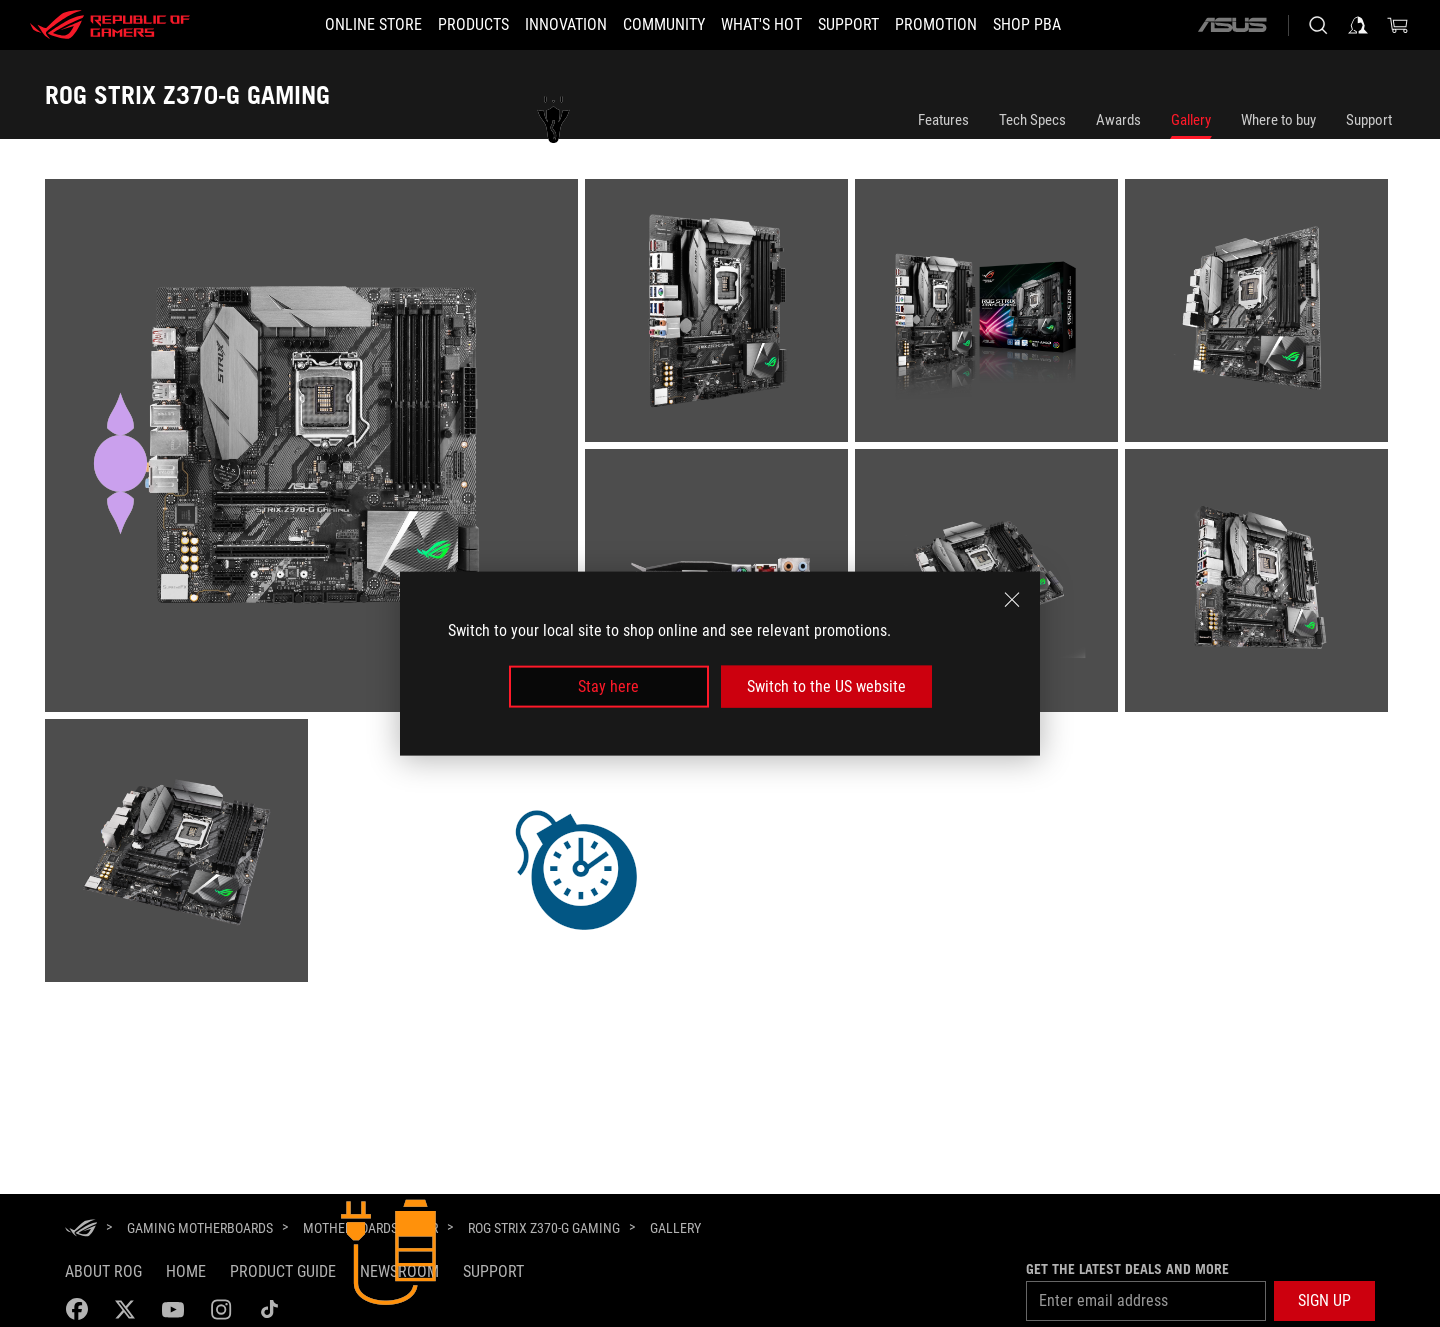 The width and height of the screenshot is (1440, 1327). Describe the element at coordinates (120, 463) in the screenshot. I see `indicates player has reached level two` at that location.